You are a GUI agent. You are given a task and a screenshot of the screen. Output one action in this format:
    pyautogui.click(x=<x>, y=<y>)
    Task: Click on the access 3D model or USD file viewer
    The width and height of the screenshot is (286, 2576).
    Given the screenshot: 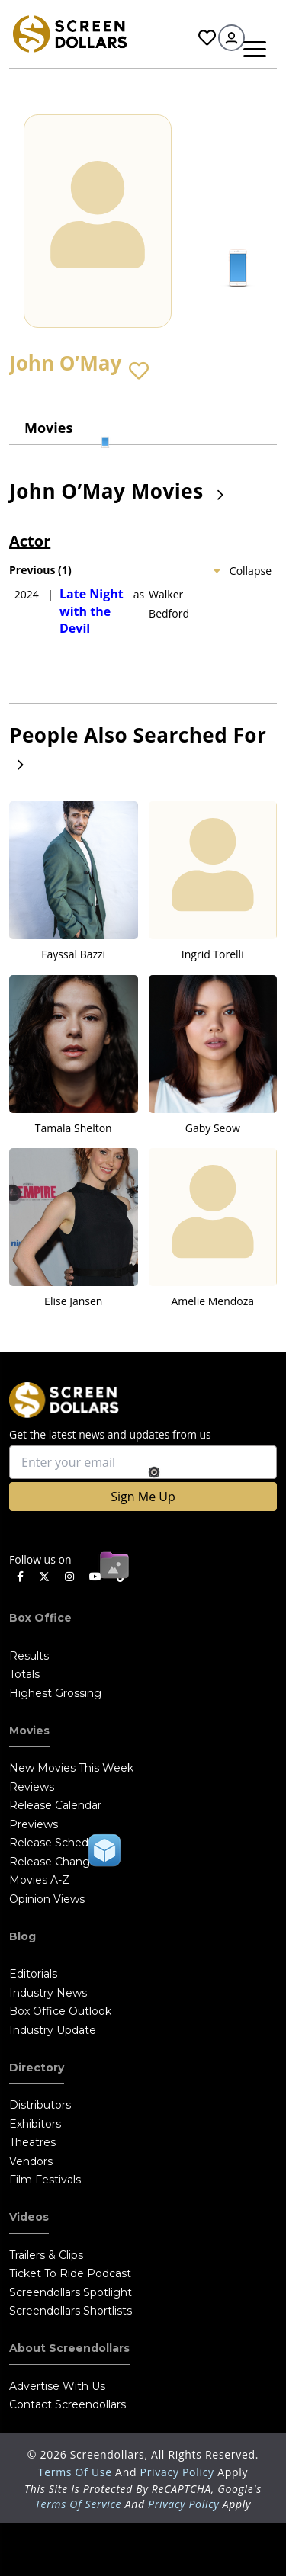 What is the action you would take?
    pyautogui.click(x=104, y=1850)
    